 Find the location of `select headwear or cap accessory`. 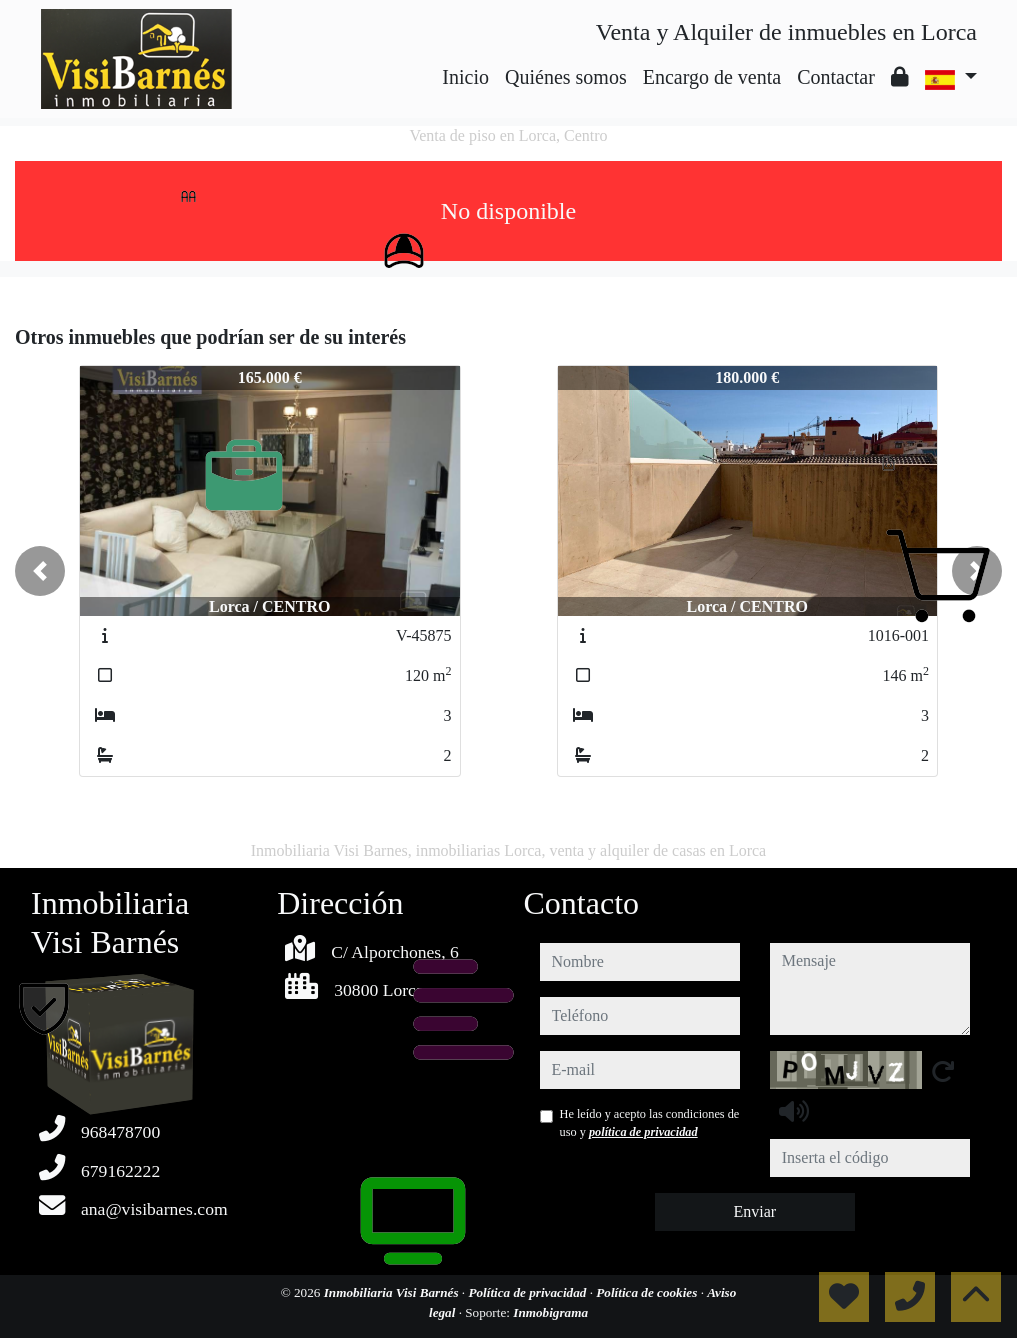

select headwear or cap accessory is located at coordinates (404, 253).